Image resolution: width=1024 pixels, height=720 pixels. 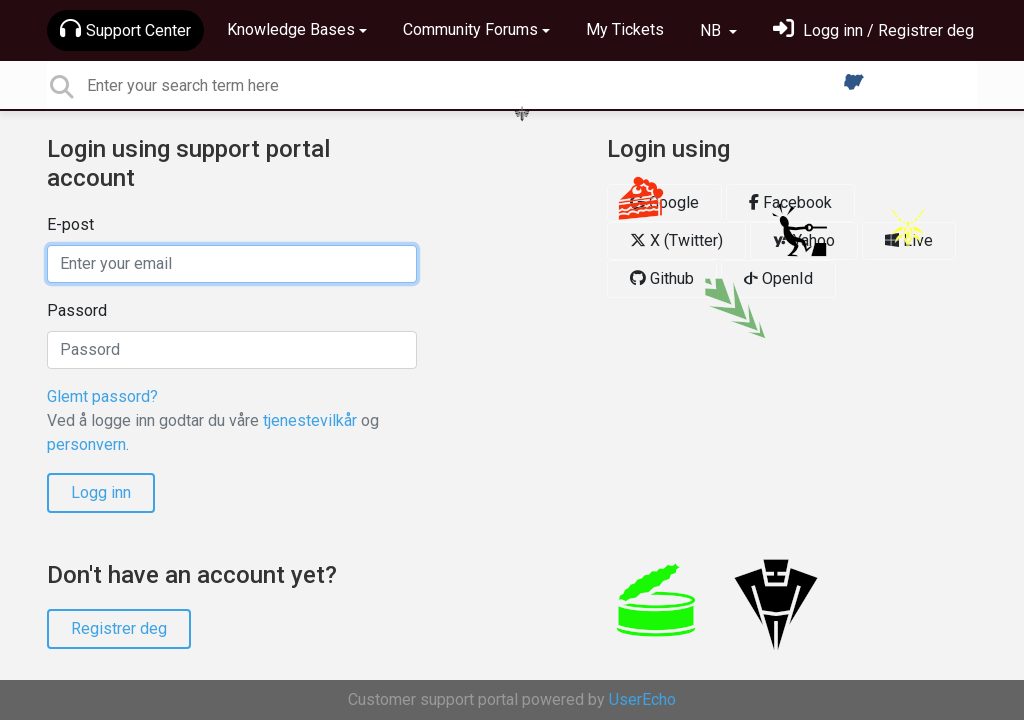 What do you see at coordinates (735, 308) in the screenshot?
I see `indicates a combo attack or chain skill` at bounding box center [735, 308].